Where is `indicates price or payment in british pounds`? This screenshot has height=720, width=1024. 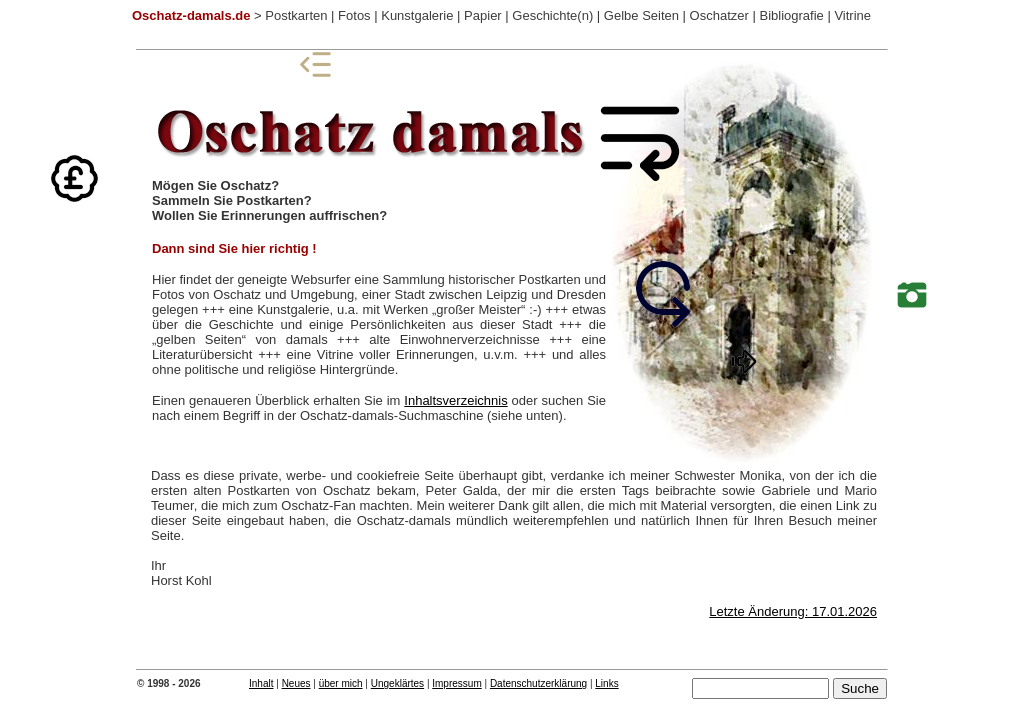 indicates price or payment in british pounds is located at coordinates (74, 178).